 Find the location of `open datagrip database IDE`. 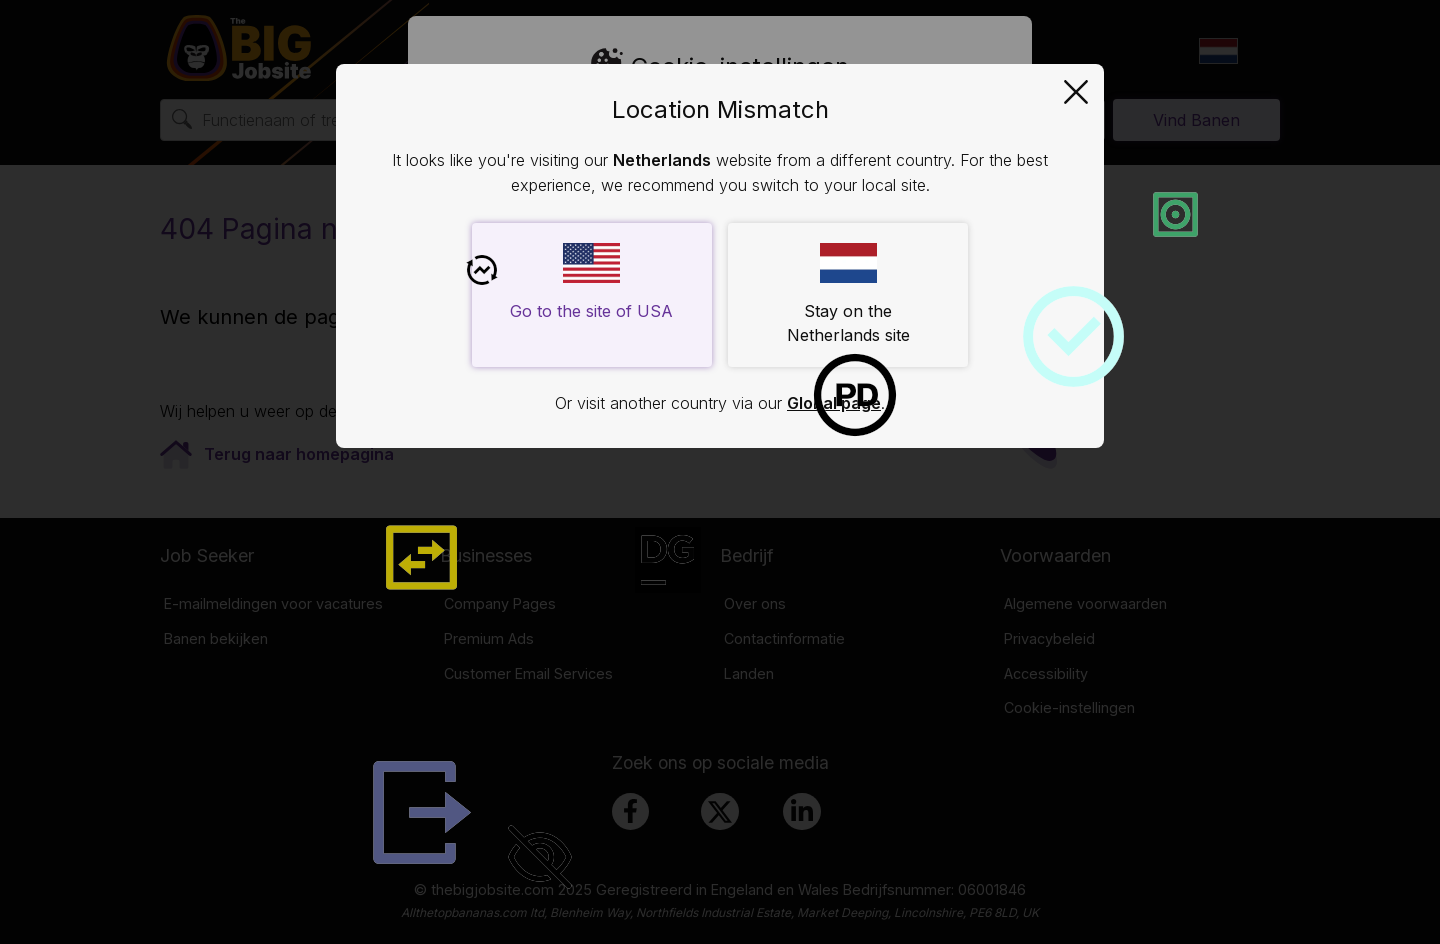

open datagrip database IDE is located at coordinates (668, 560).